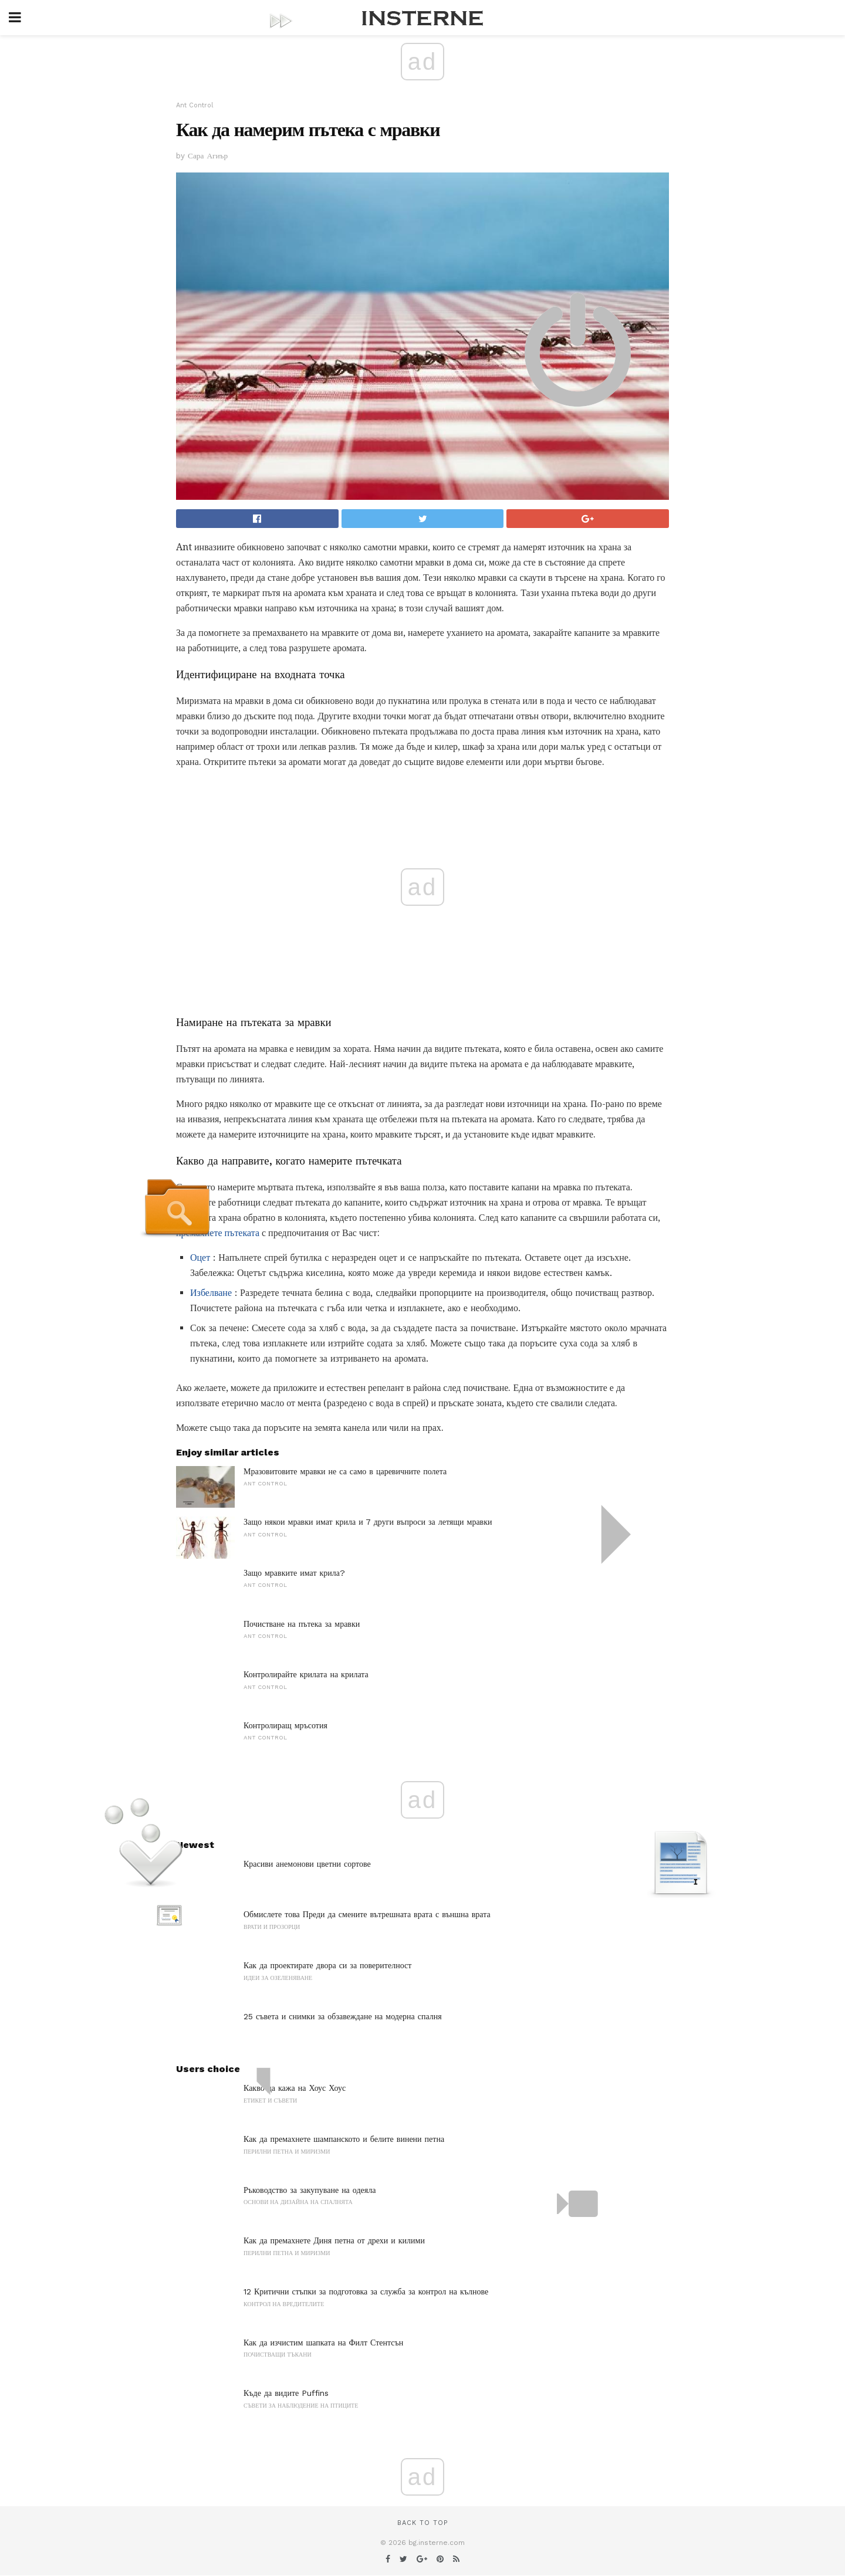 This screenshot has width=845, height=2576. I want to click on indicates a certificate or credential file, so click(169, 1915).